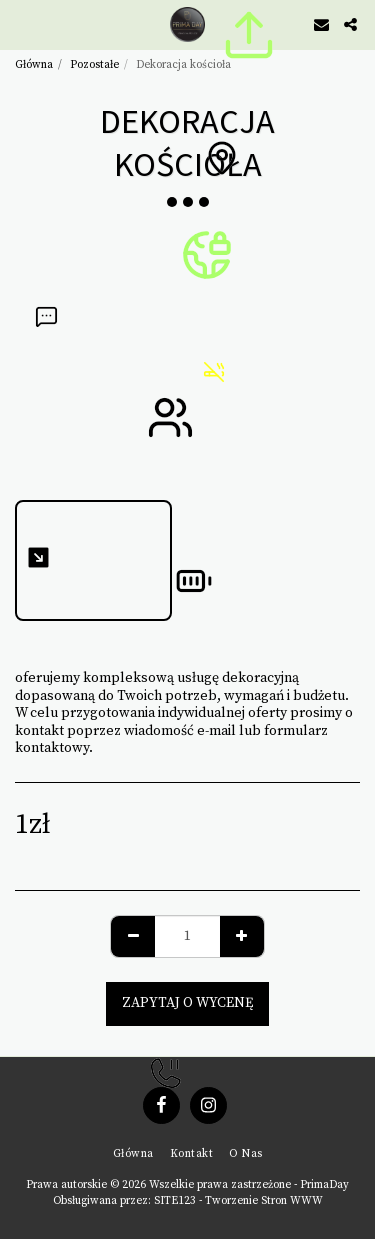  Describe the element at coordinates (194, 581) in the screenshot. I see `indicates device battery is fully charged` at that location.